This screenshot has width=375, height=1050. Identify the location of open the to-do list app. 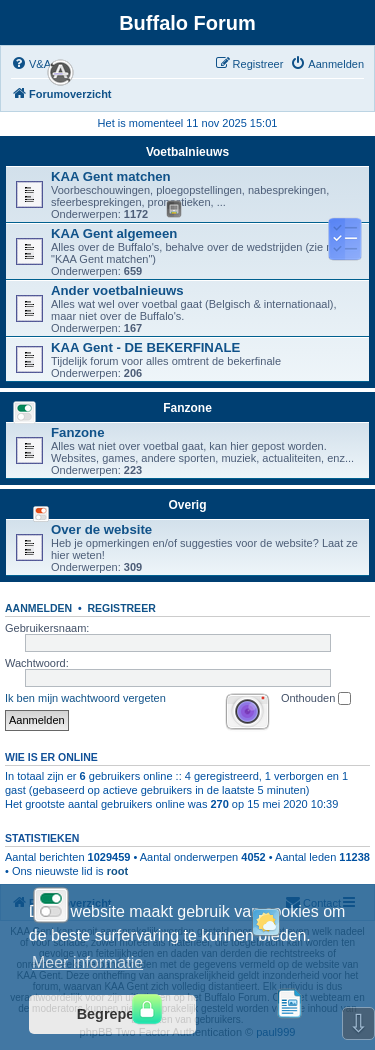
(345, 239).